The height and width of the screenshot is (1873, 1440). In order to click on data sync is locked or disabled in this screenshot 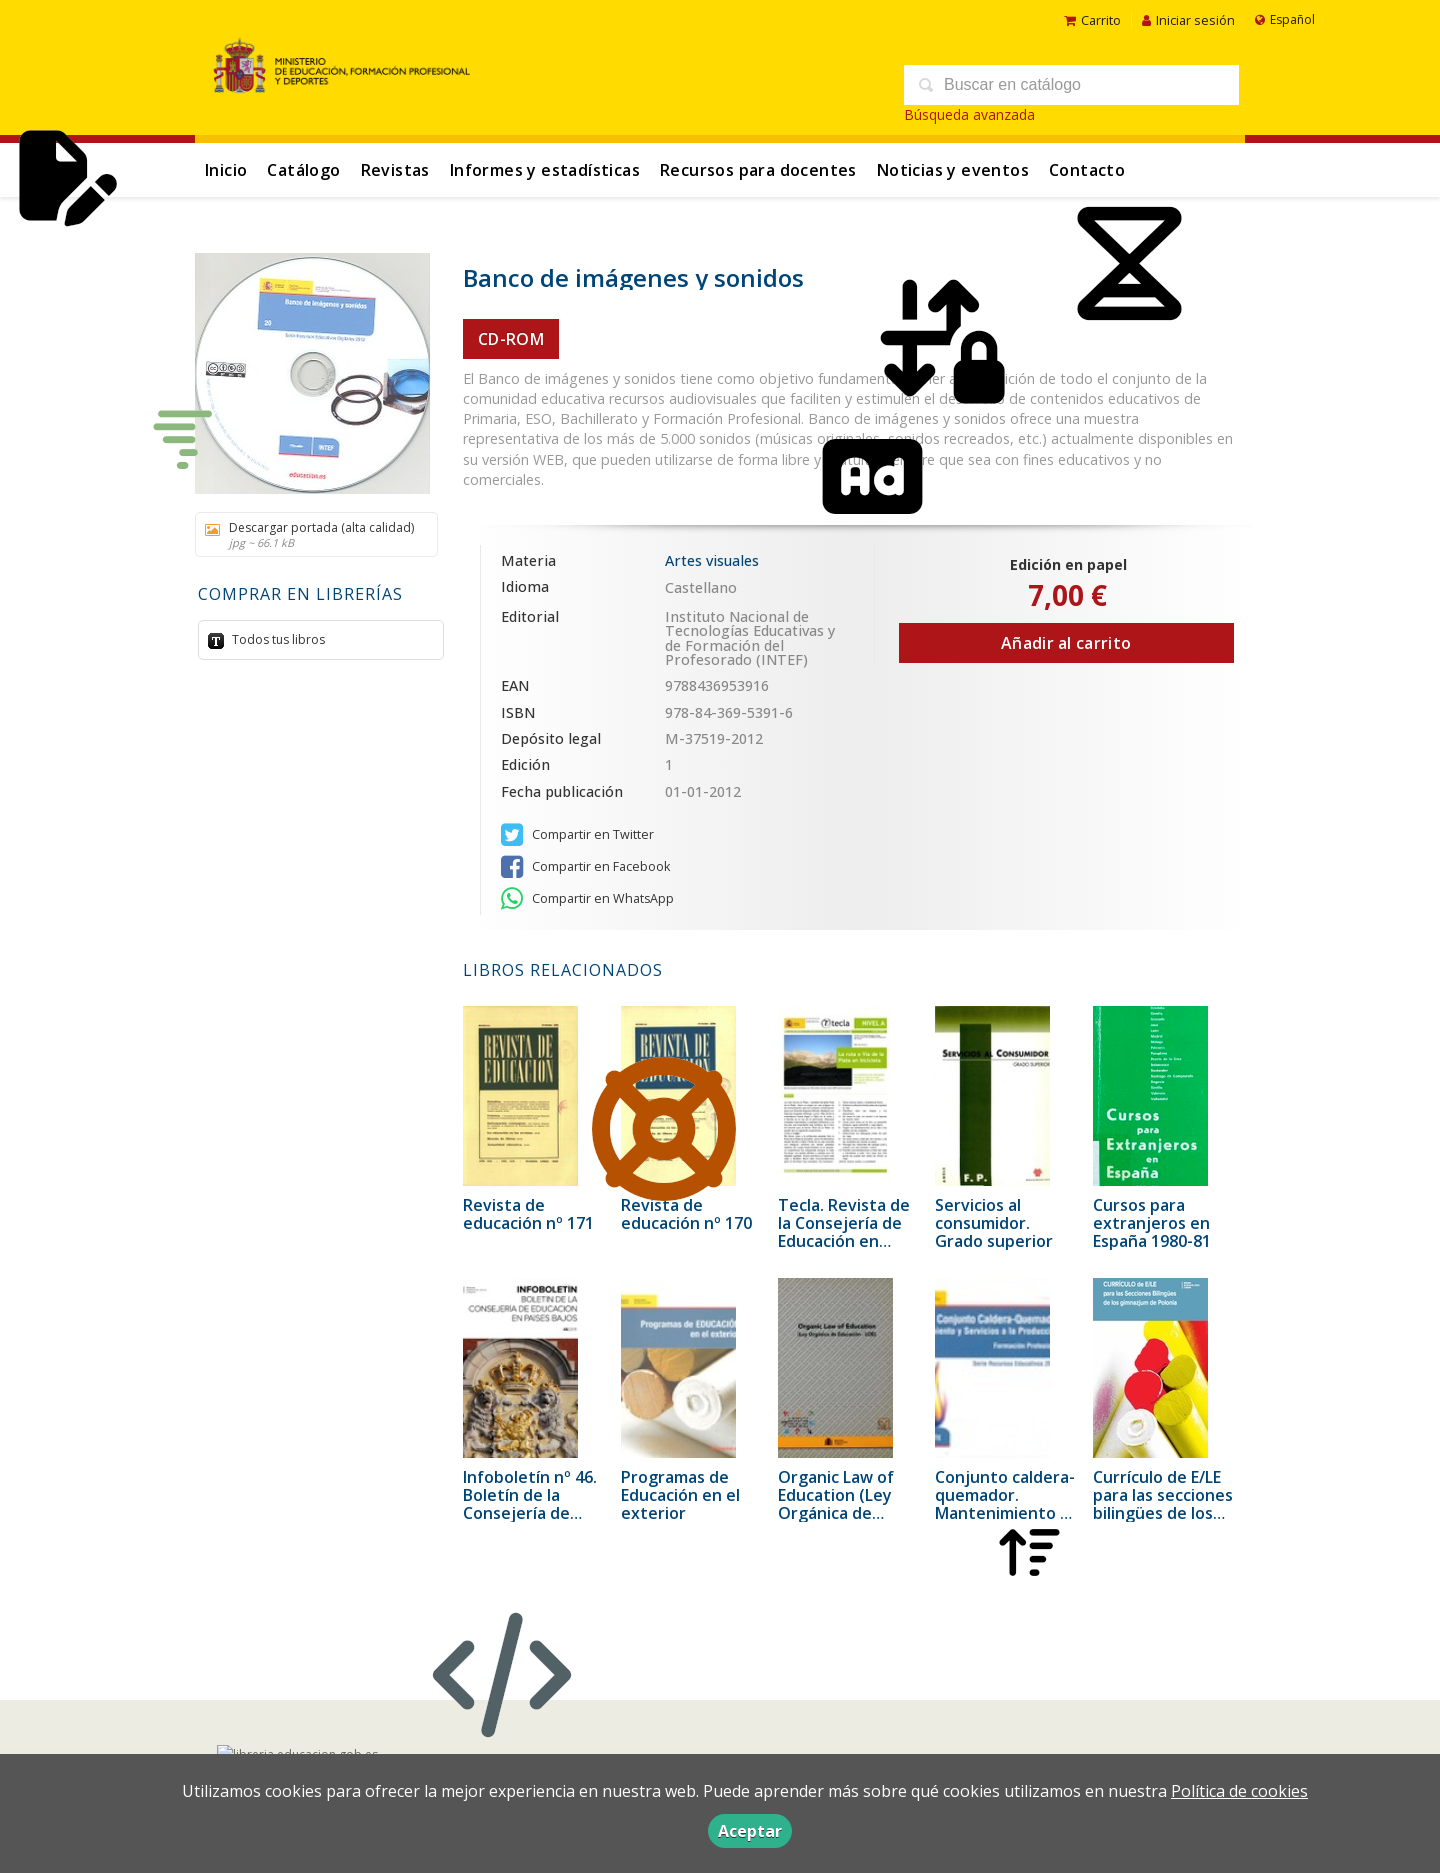, I will do `click(939, 338)`.